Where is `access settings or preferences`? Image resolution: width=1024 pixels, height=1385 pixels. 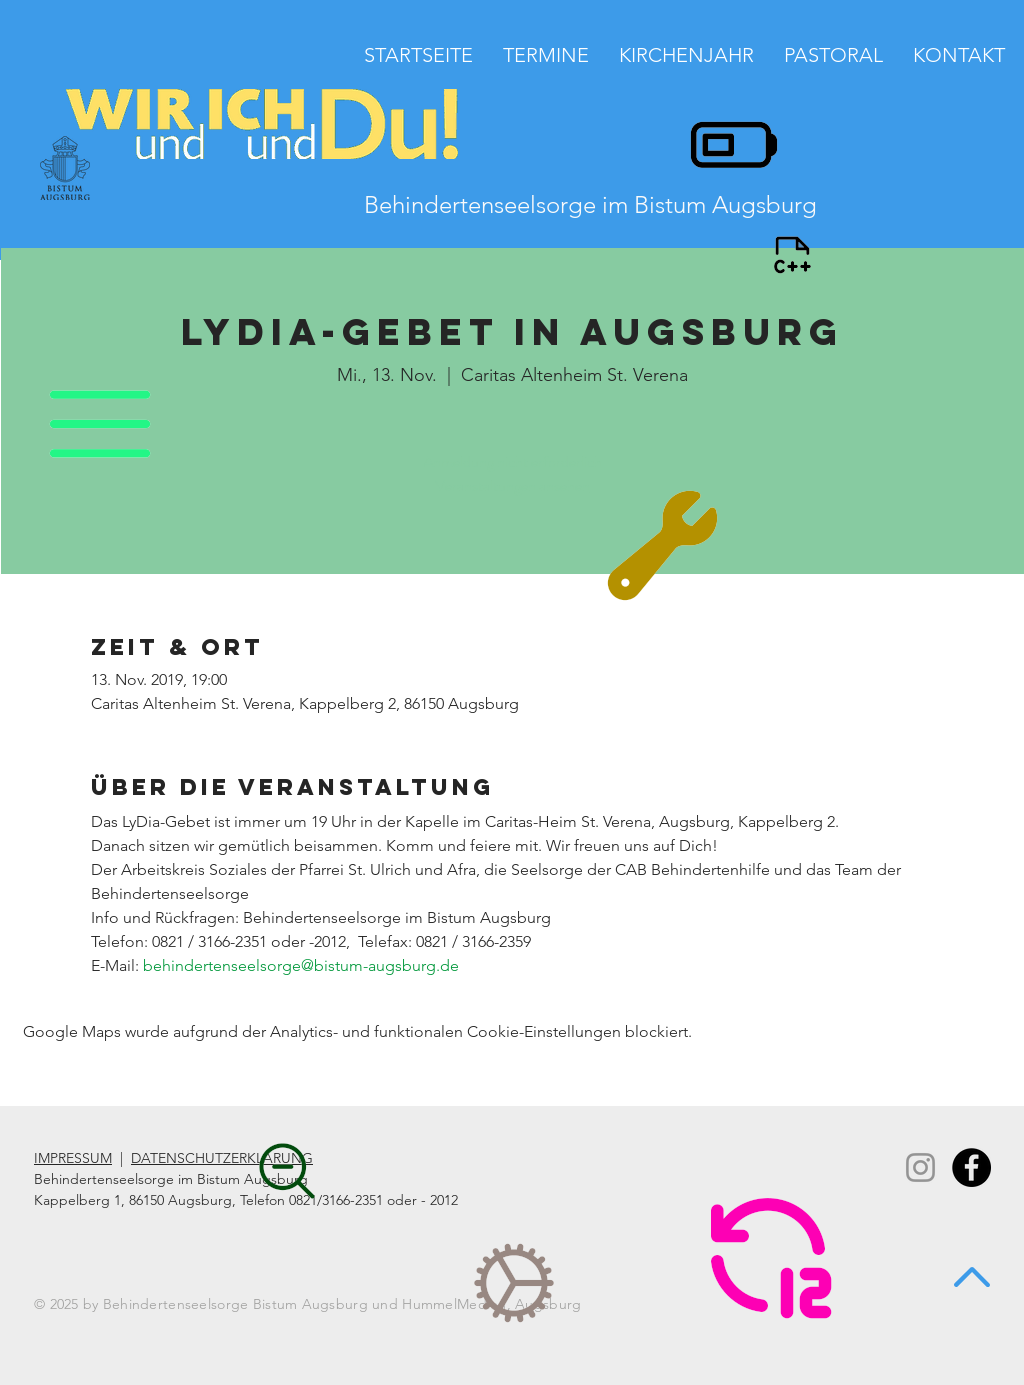 access settings or preferences is located at coordinates (514, 1283).